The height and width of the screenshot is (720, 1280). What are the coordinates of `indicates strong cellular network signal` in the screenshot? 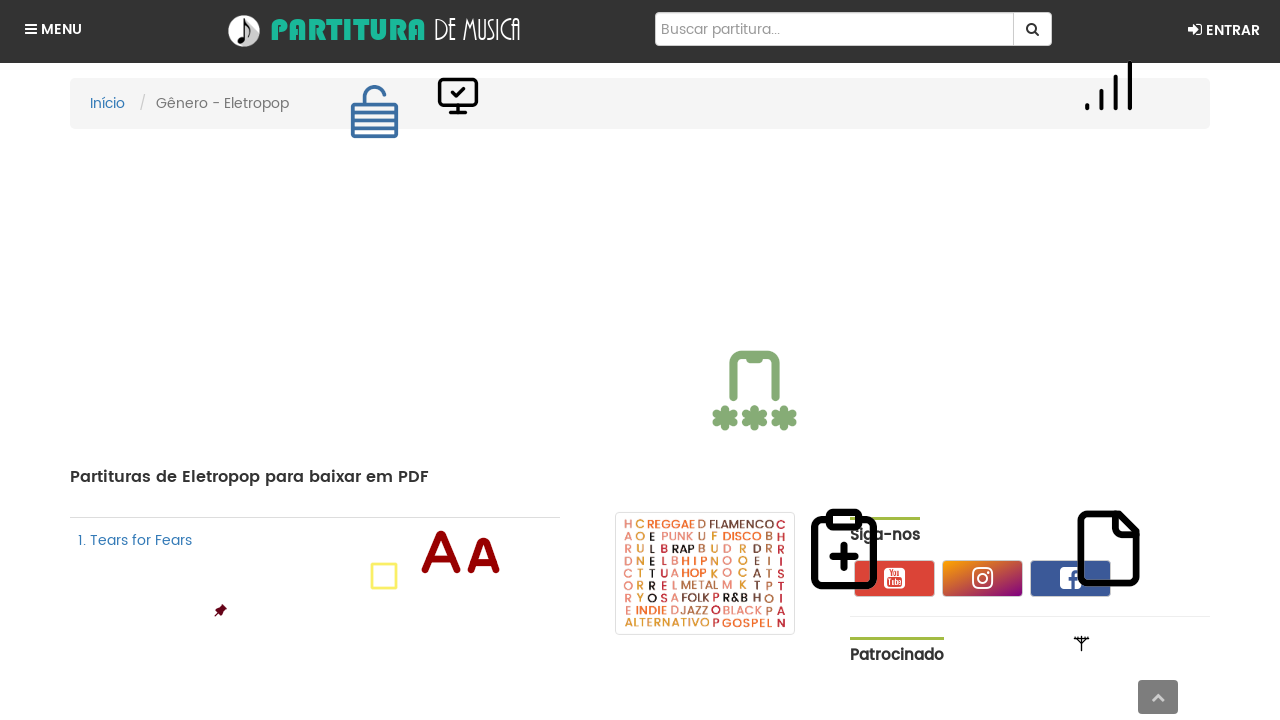 It's located at (1118, 82).